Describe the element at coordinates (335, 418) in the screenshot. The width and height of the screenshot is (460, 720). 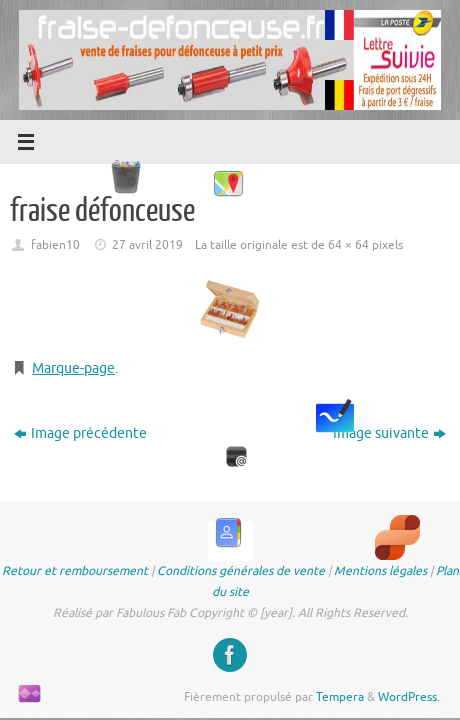
I see `open the whiteboard app` at that location.